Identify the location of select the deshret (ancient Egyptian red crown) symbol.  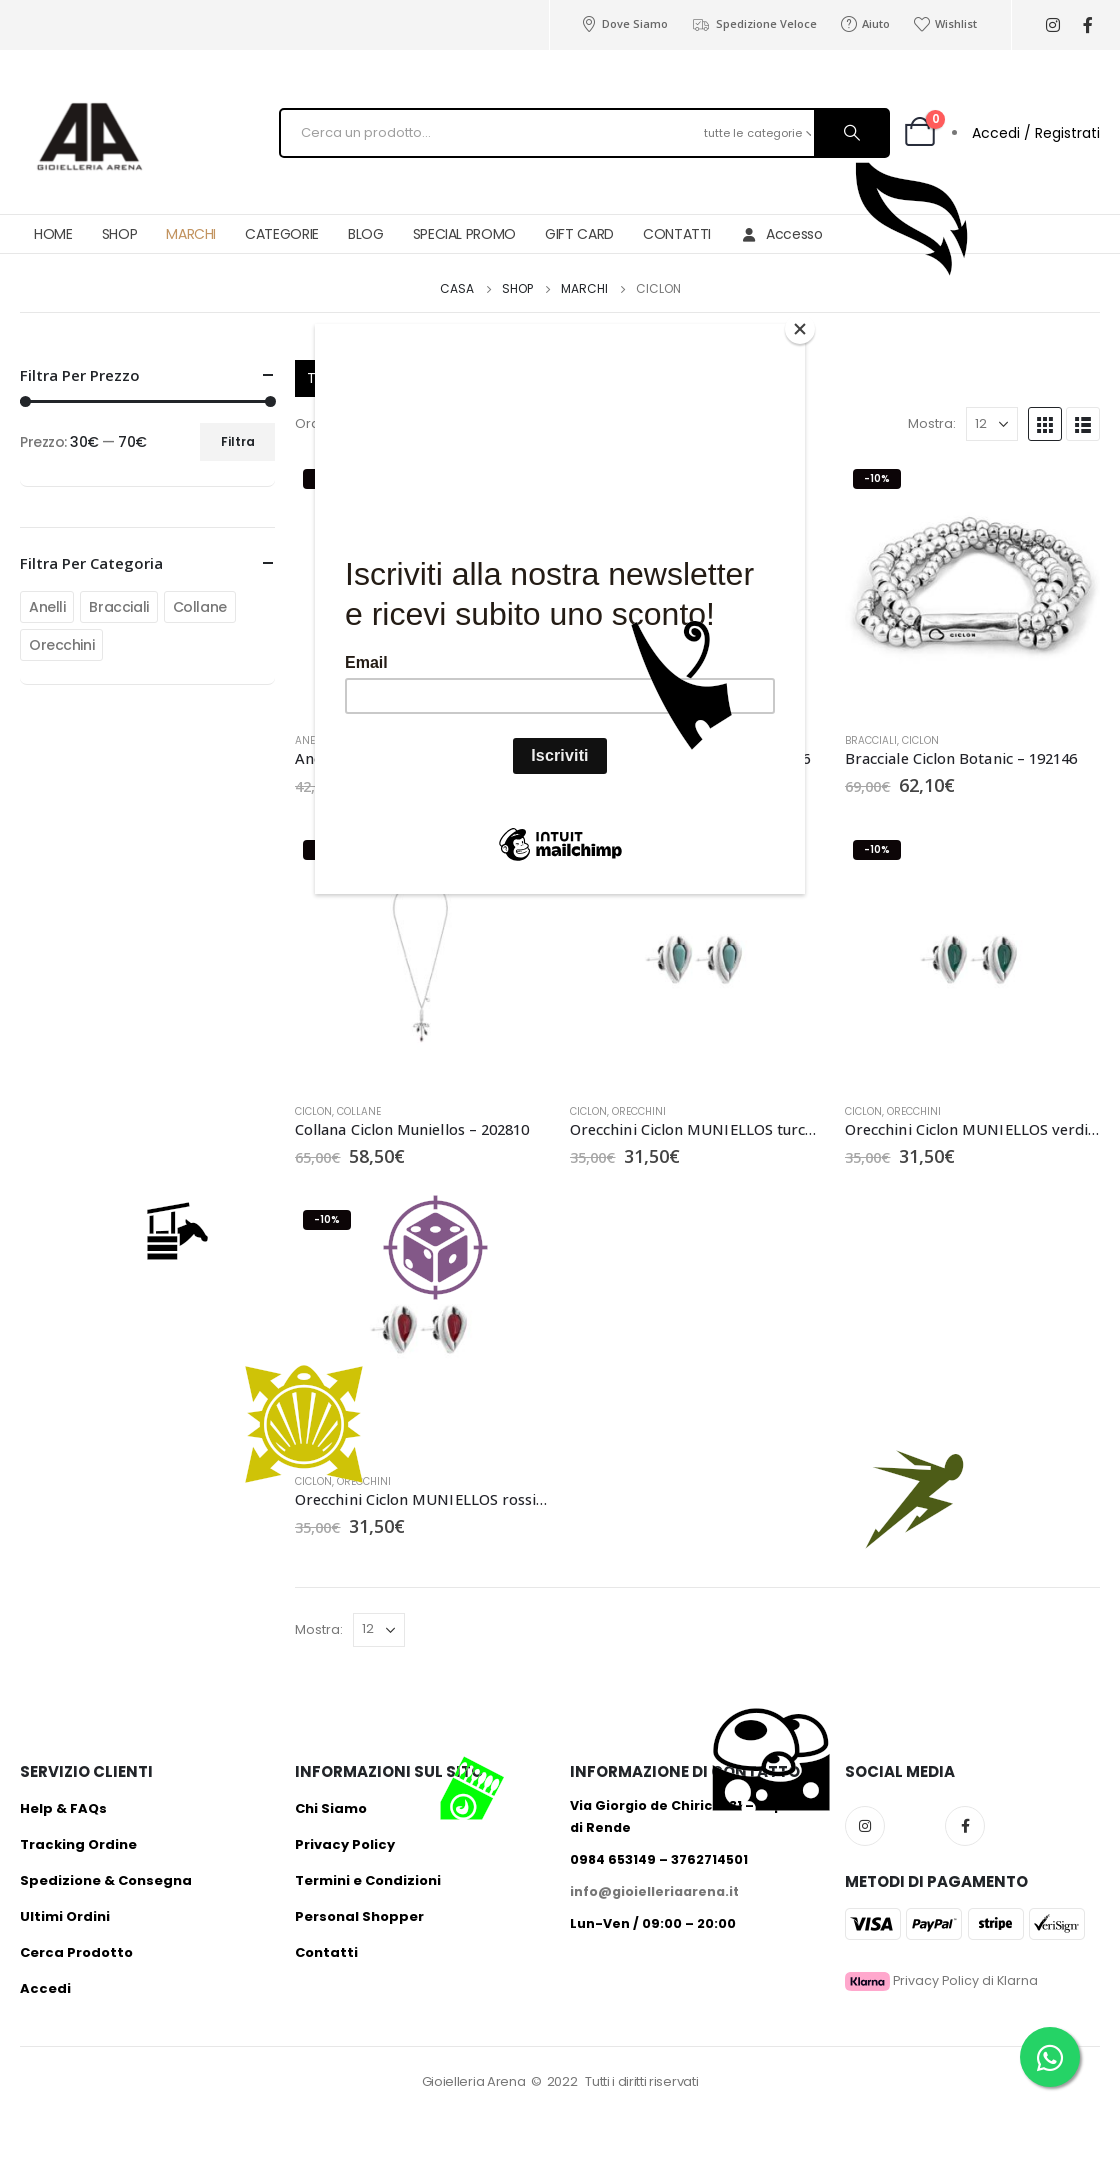
(681, 685).